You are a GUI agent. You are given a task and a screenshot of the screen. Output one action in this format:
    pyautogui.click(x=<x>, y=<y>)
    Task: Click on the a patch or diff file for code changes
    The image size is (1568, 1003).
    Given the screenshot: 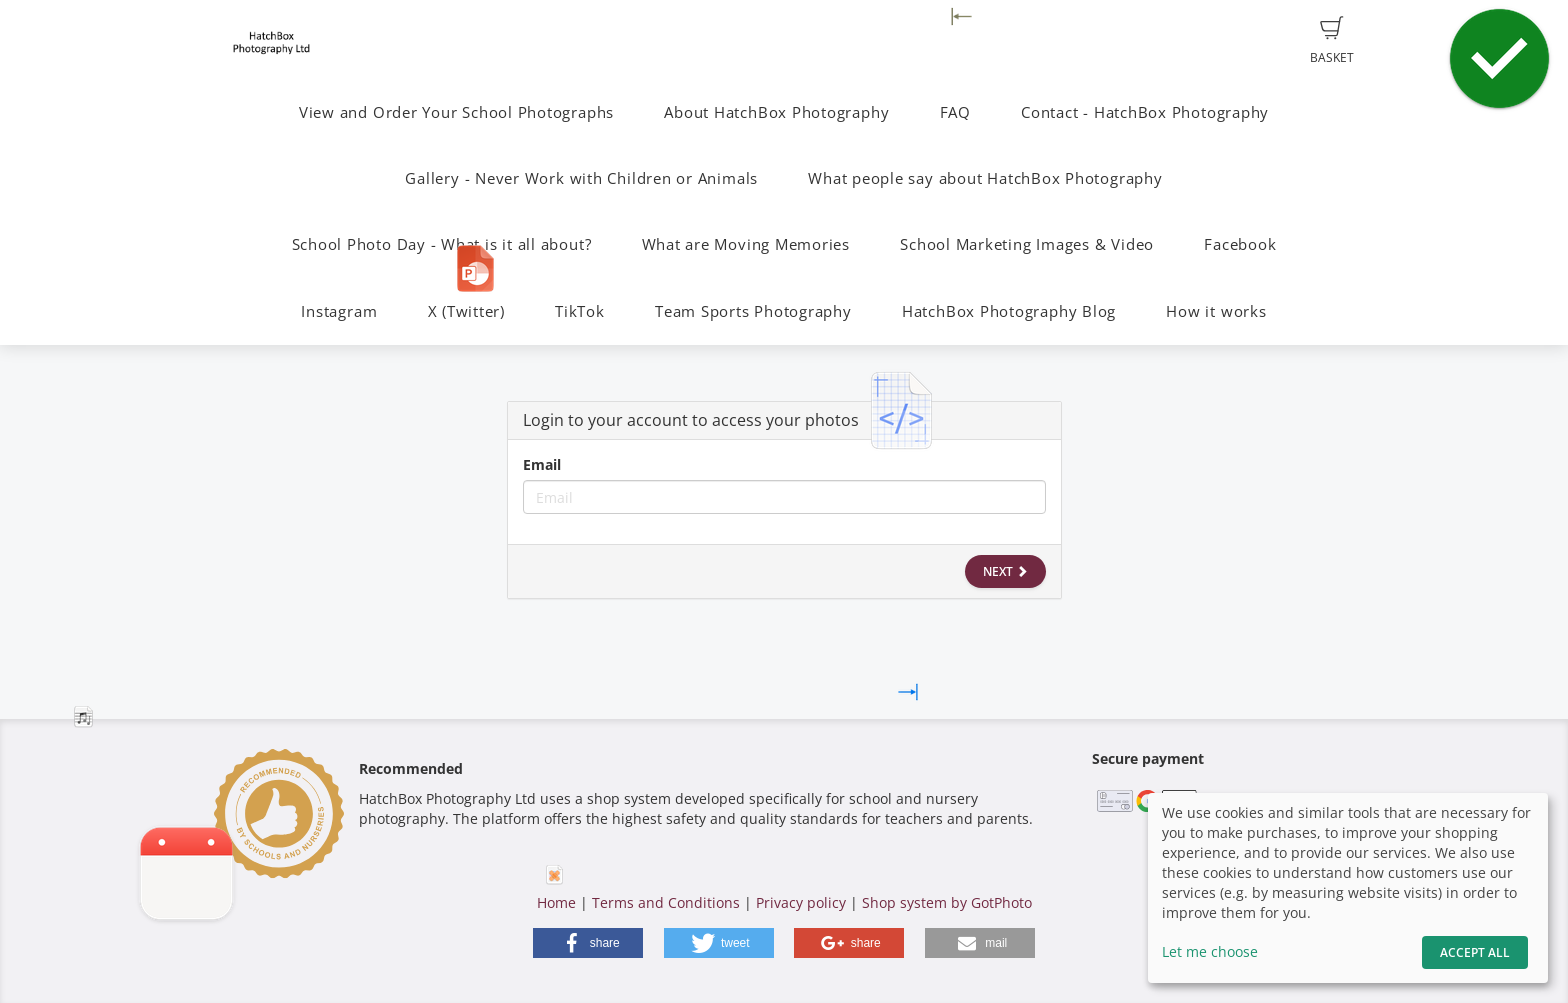 What is the action you would take?
    pyautogui.click(x=554, y=874)
    